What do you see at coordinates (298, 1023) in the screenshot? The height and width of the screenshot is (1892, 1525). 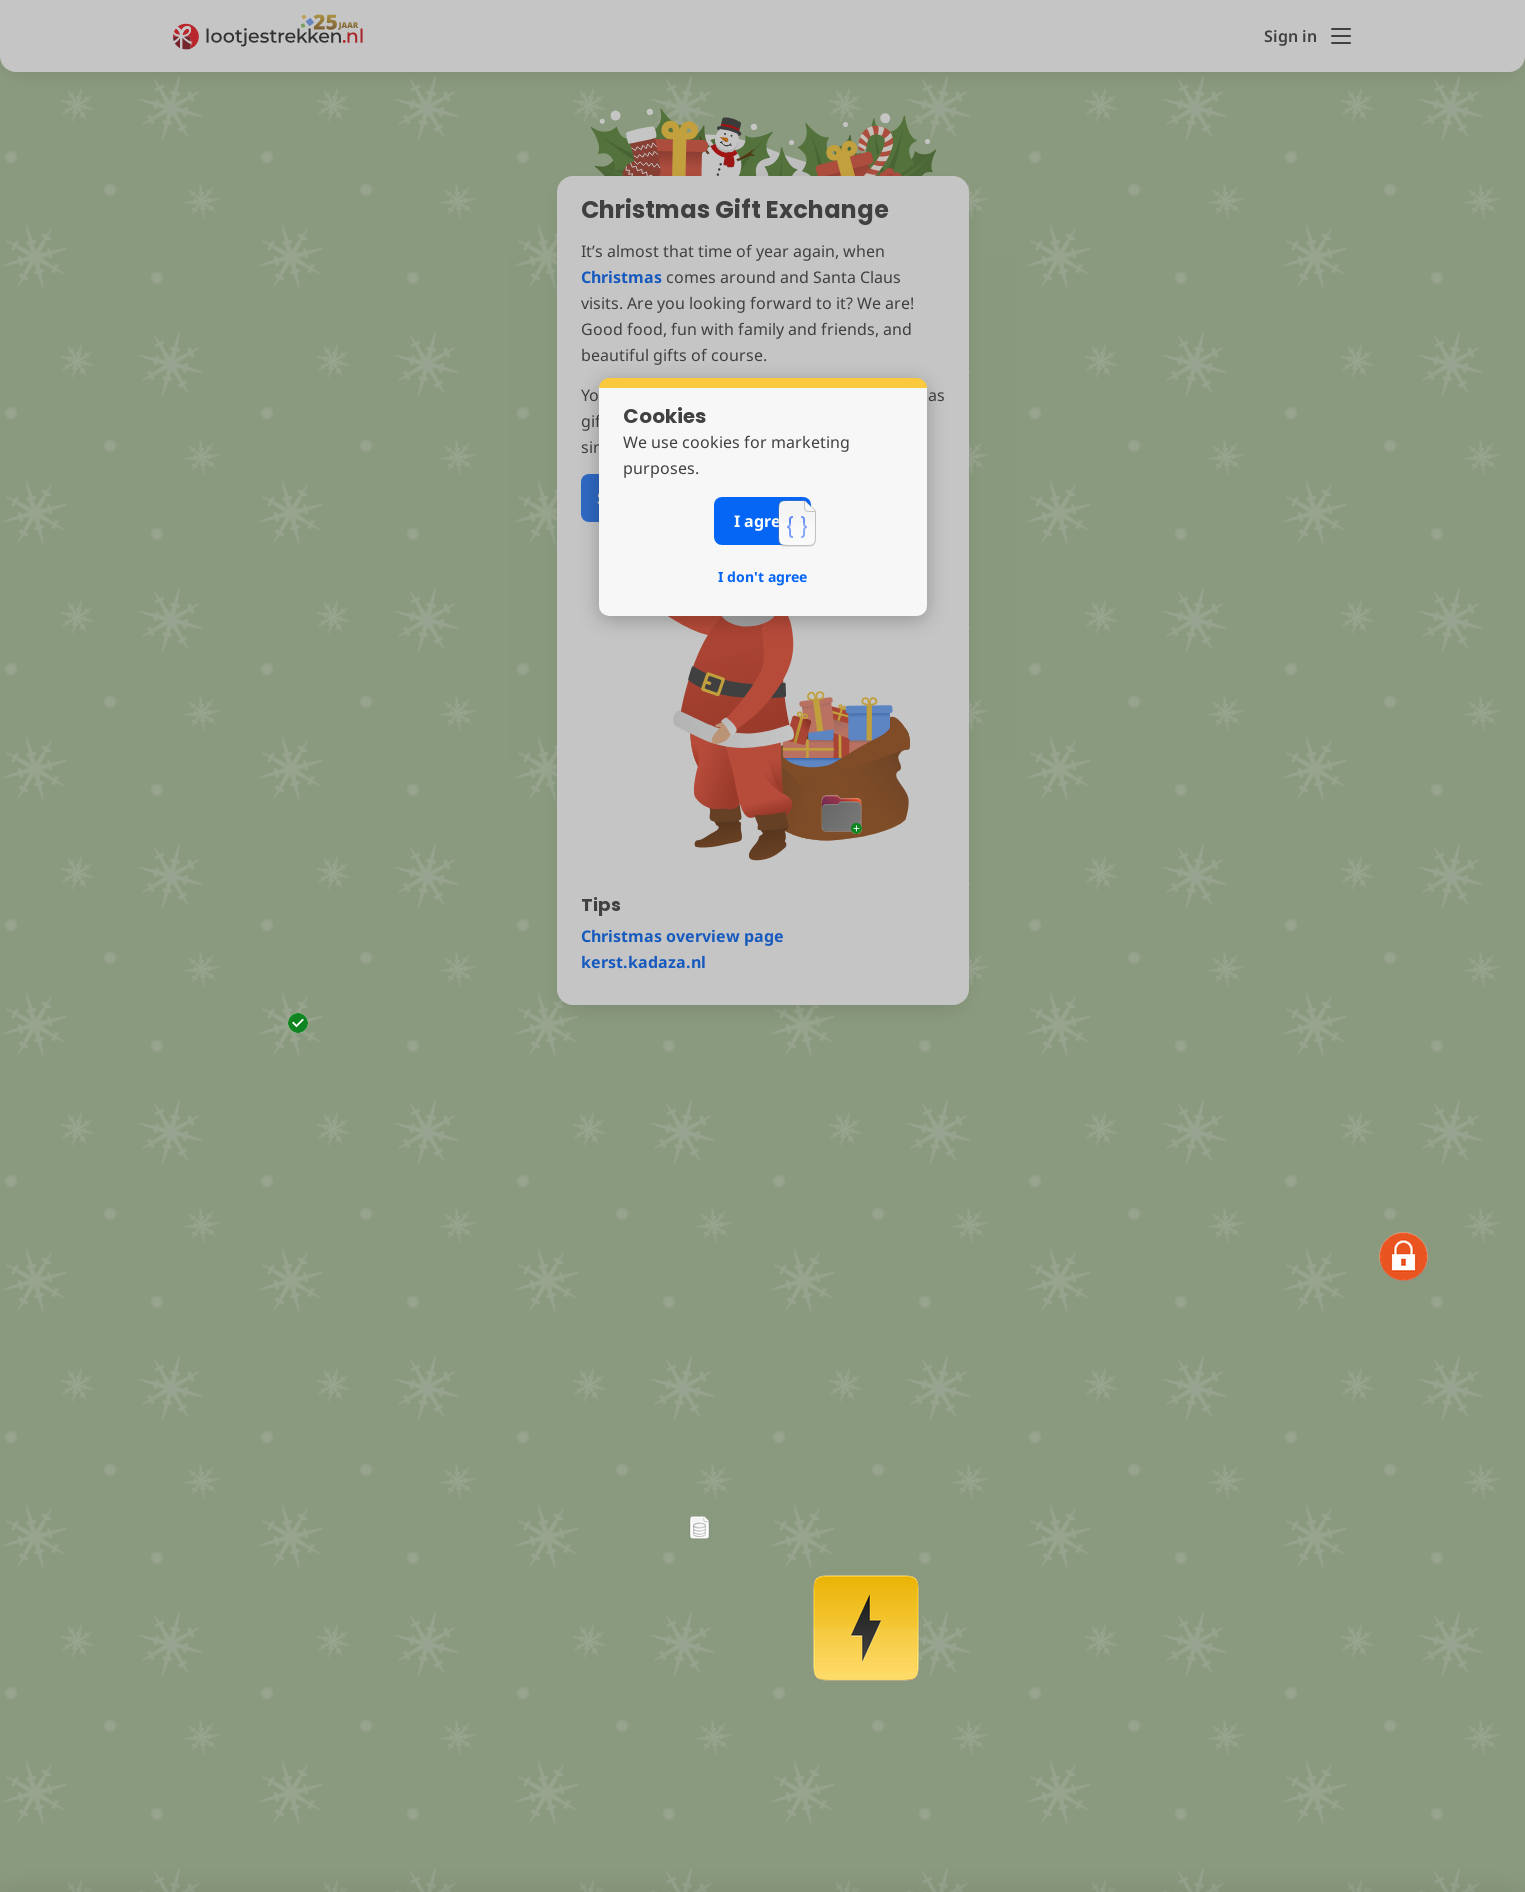 I see `confirm or apply changes in a dialog` at bounding box center [298, 1023].